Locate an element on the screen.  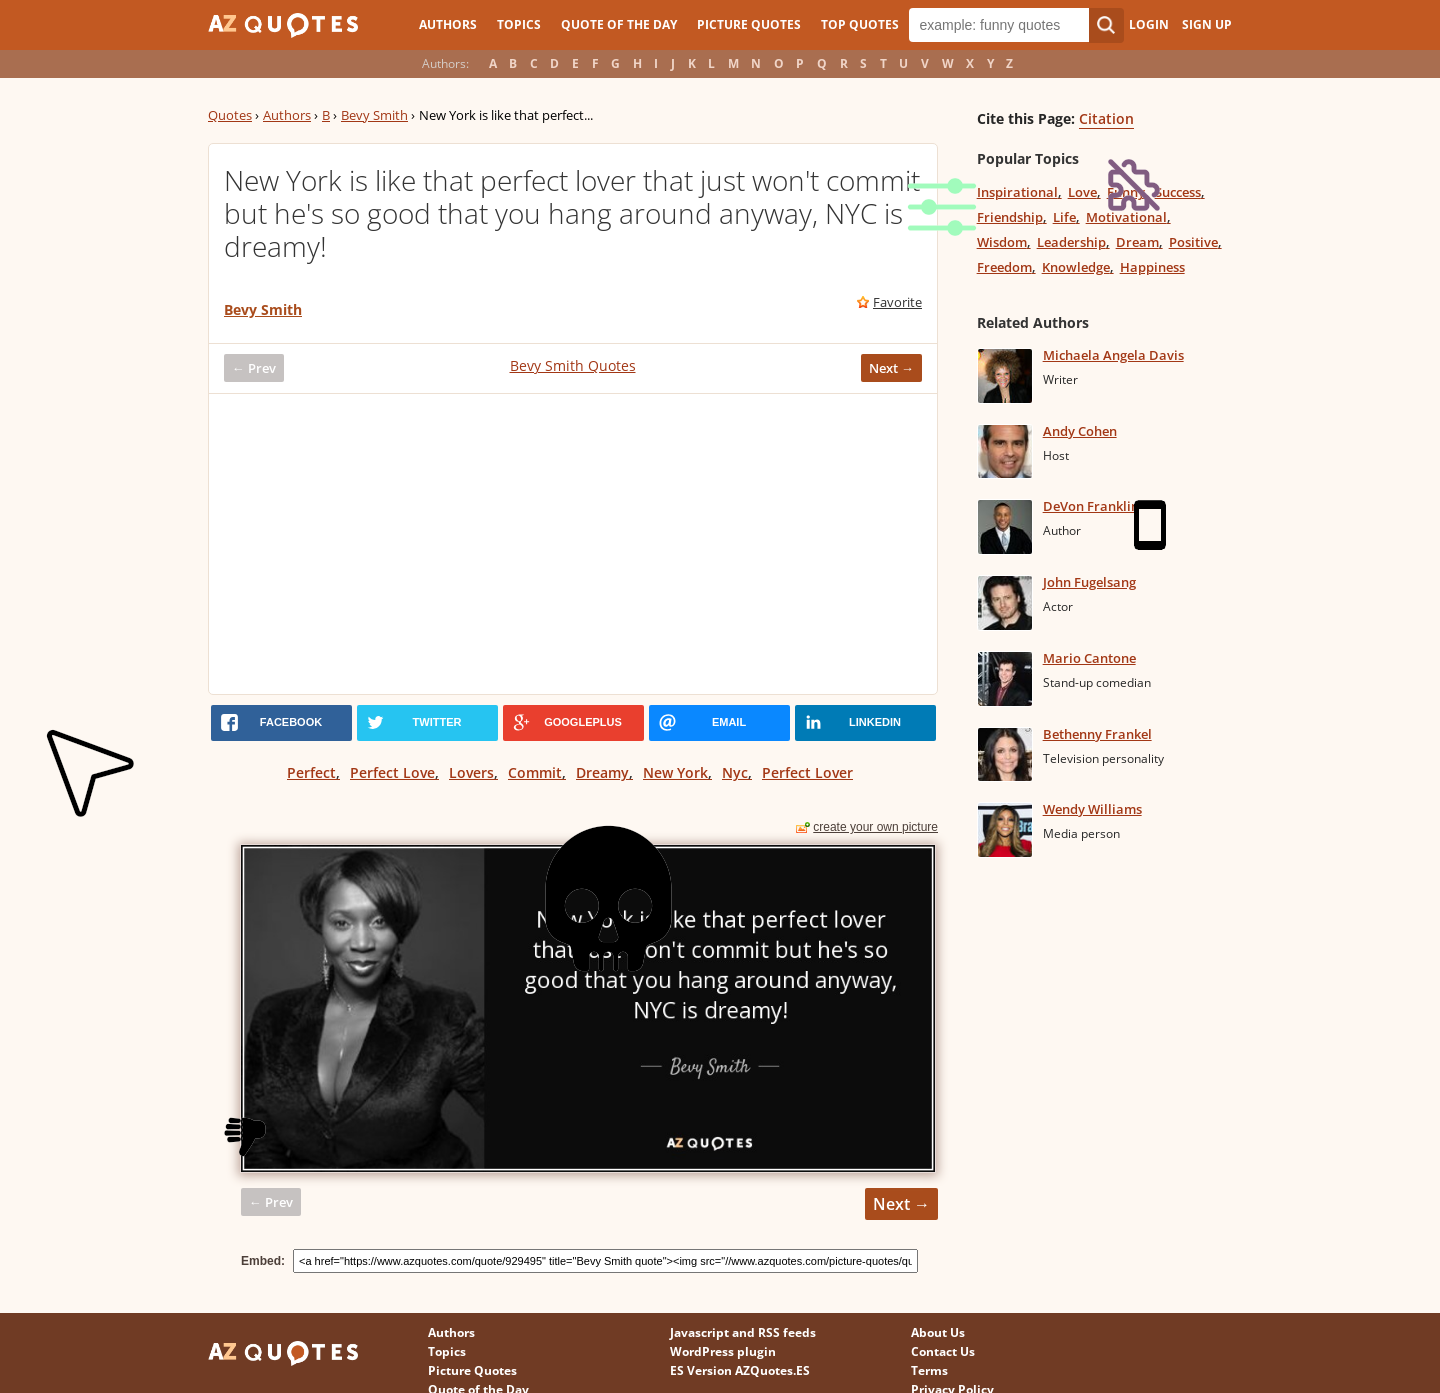
dislike or downvote content is located at coordinates (245, 1137).